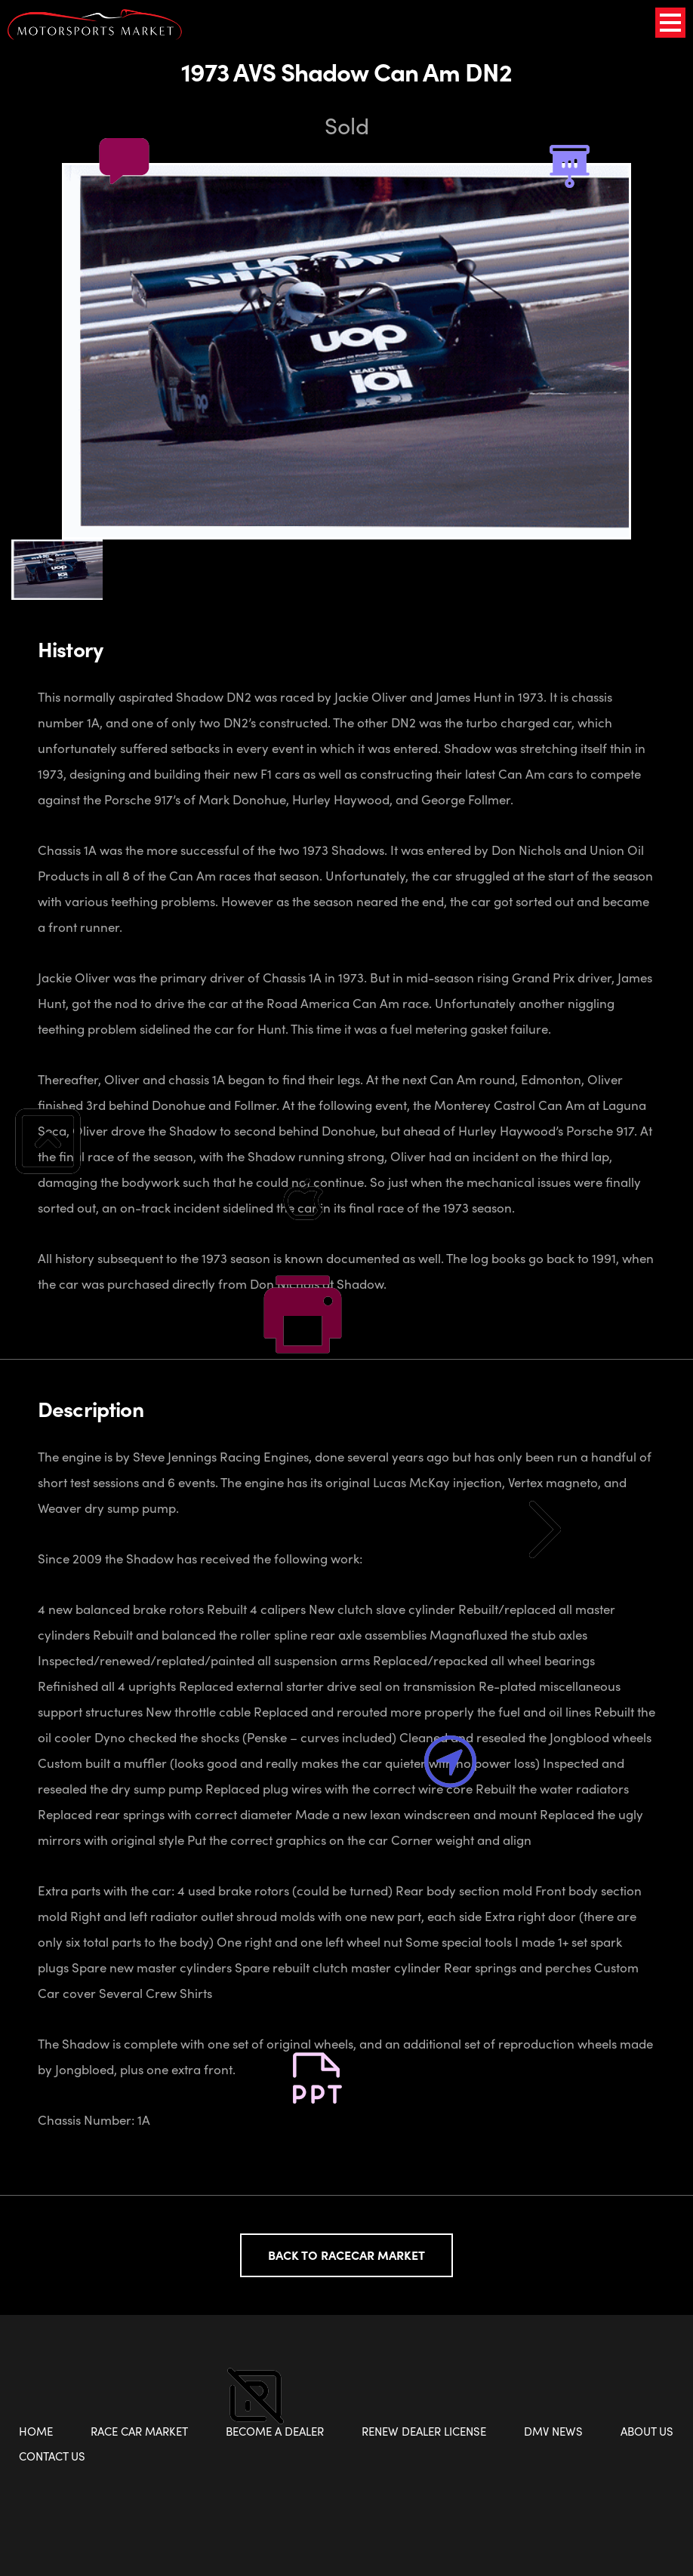 Image resolution: width=693 pixels, height=2576 pixels. I want to click on navigate to the next item or page, so click(544, 1529).